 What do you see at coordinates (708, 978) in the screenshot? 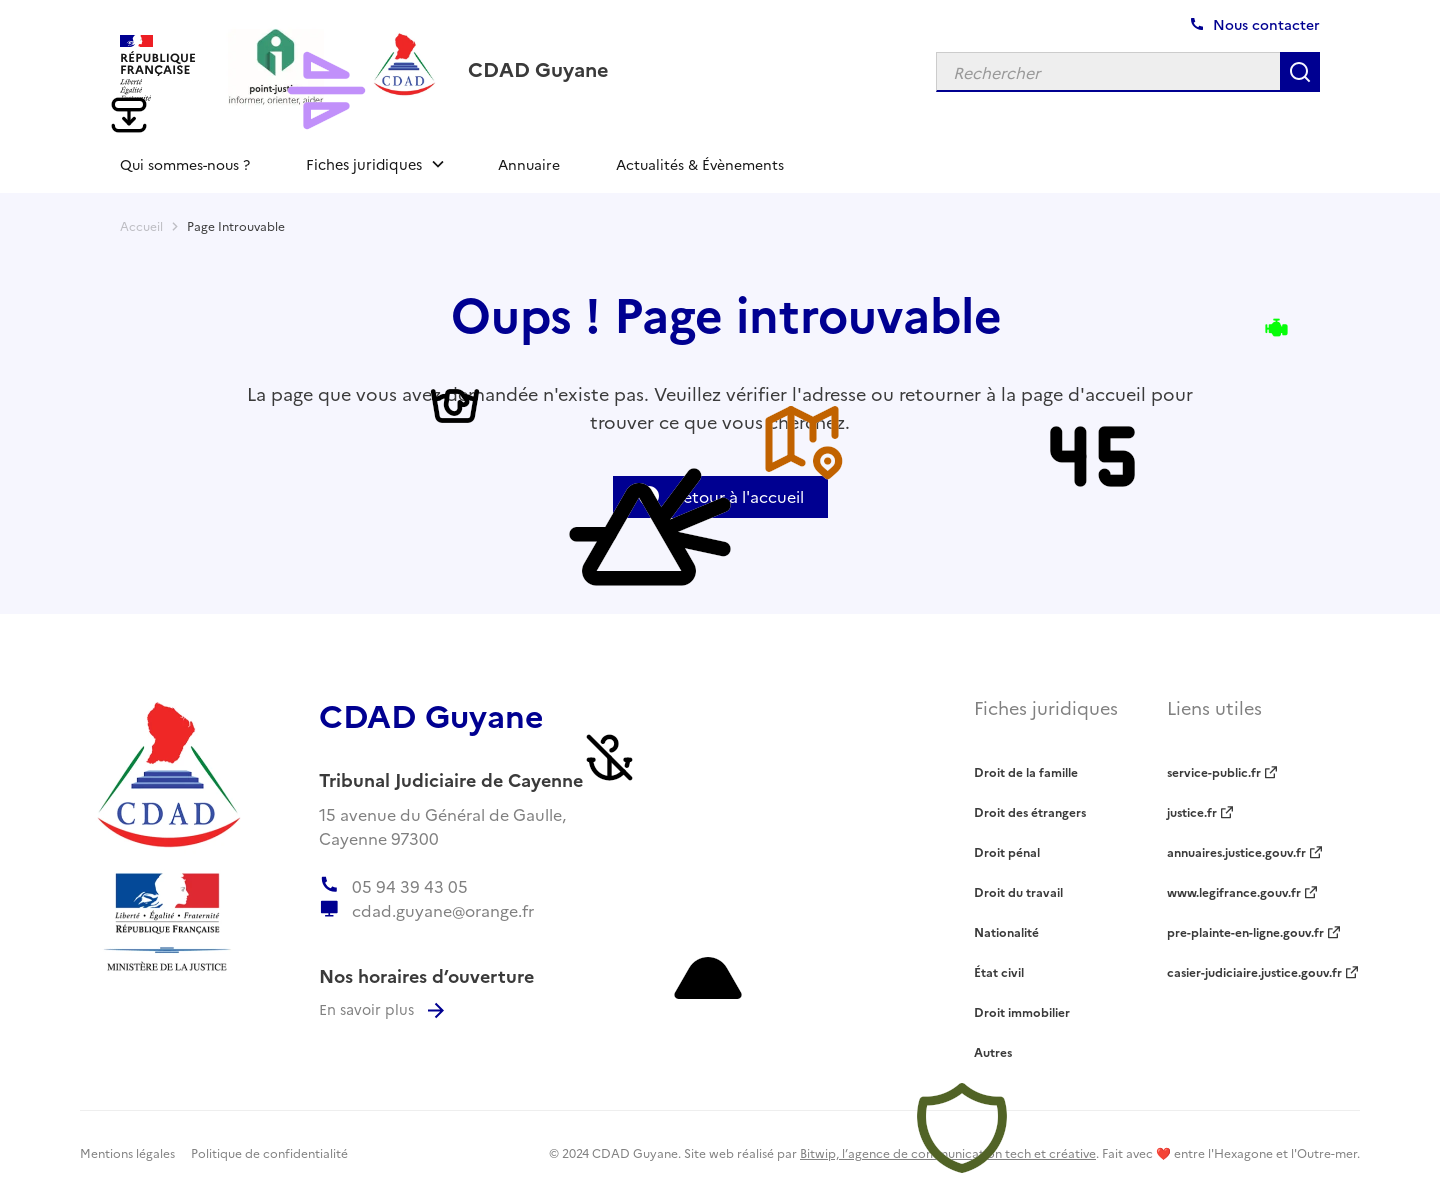
I see `indicates a mound or hill terrain feature` at bounding box center [708, 978].